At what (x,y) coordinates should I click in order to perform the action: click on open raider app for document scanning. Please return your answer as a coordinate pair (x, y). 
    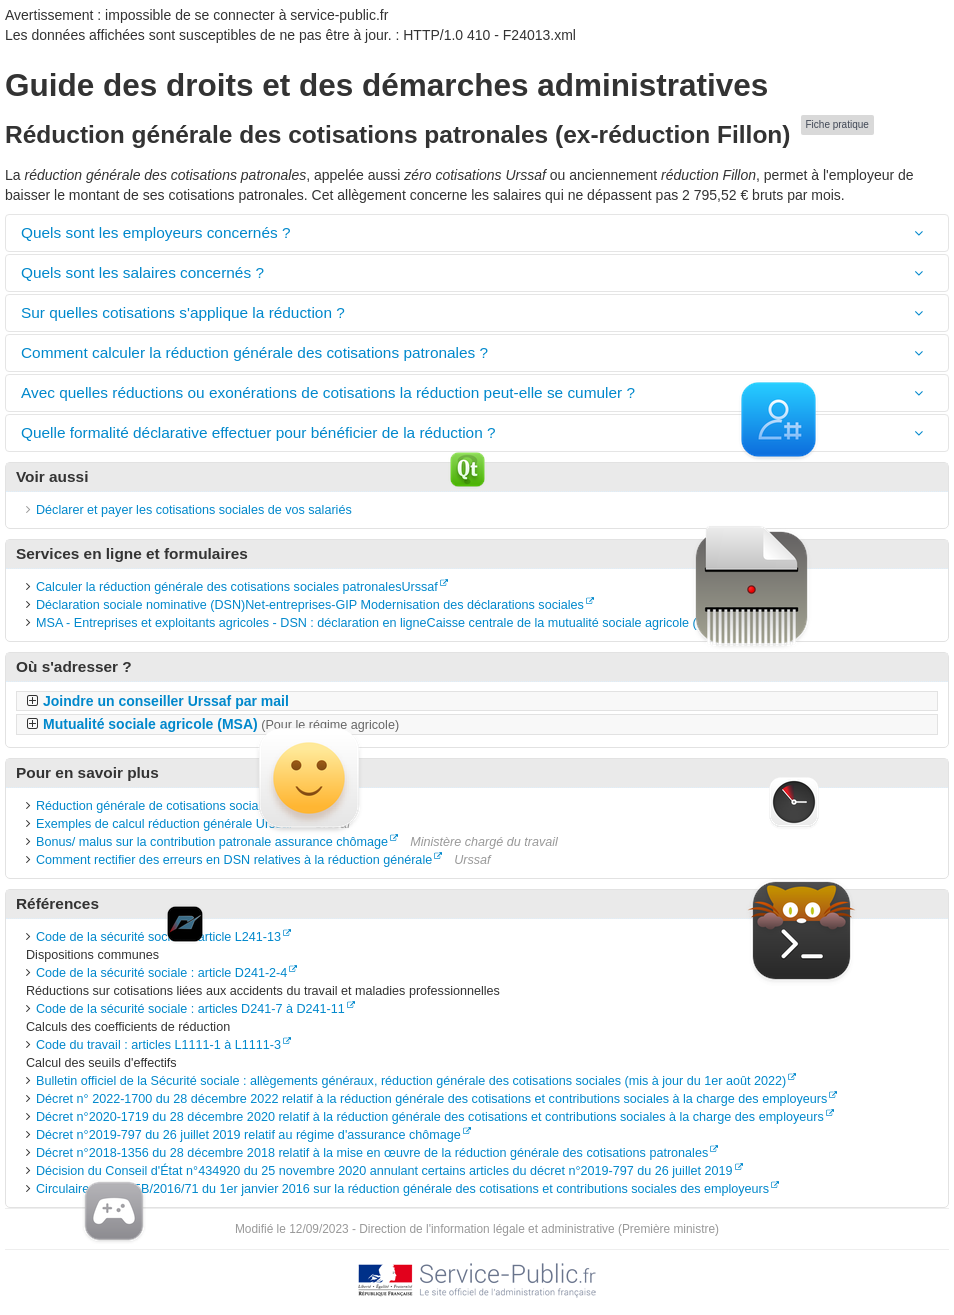
    Looking at the image, I should click on (751, 587).